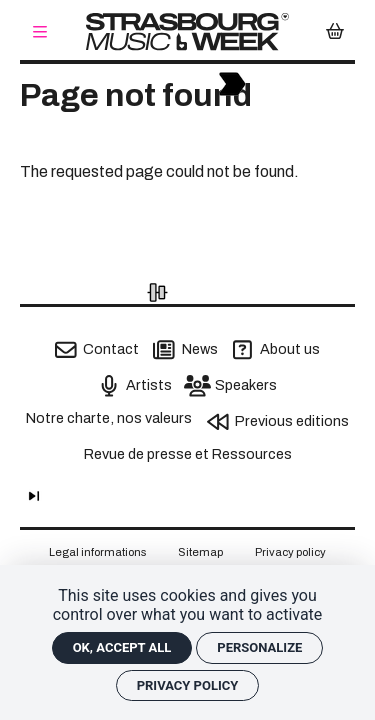  Describe the element at coordinates (157, 292) in the screenshot. I see `align objects to vertical center` at that location.